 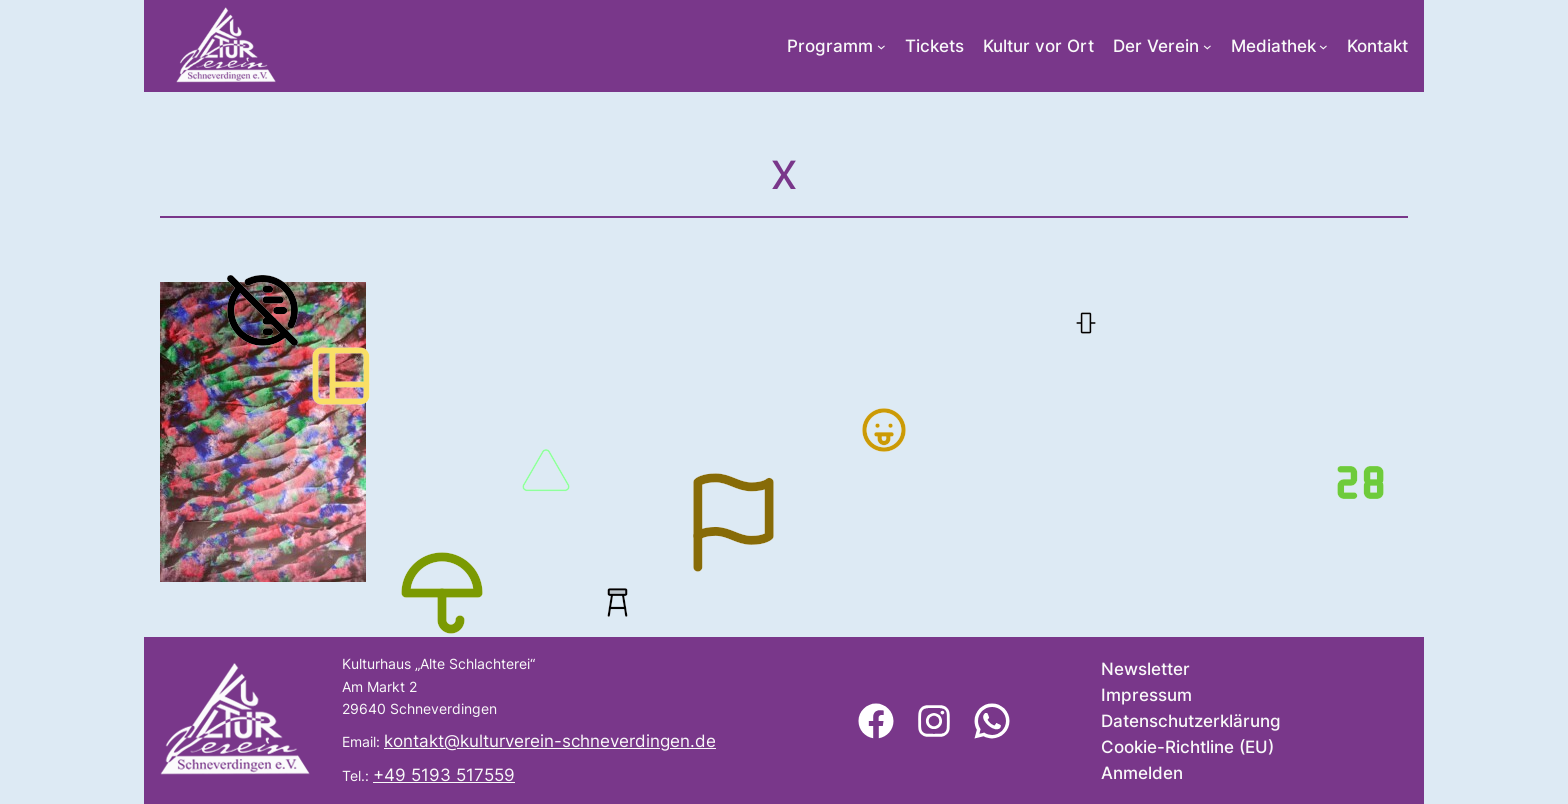 What do you see at coordinates (1360, 482) in the screenshot?
I see `indicates day 28 on a calendar` at bounding box center [1360, 482].